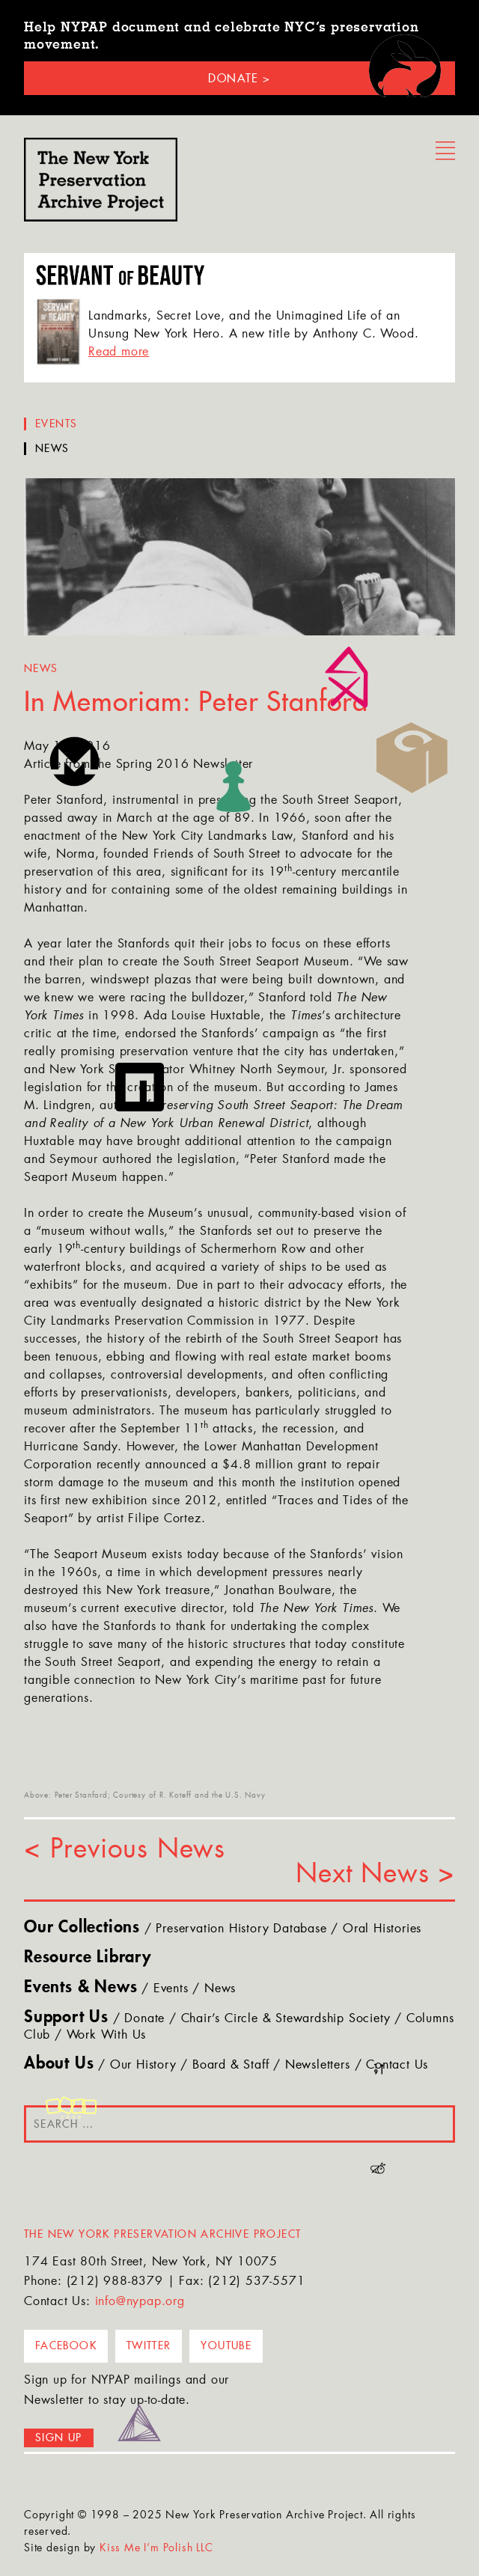 Image resolution: width=479 pixels, height=2576 pixels. Describe the element at coordinates (139, 2423) in the screenshot. I see `open KNIME analytics platform` at that location.